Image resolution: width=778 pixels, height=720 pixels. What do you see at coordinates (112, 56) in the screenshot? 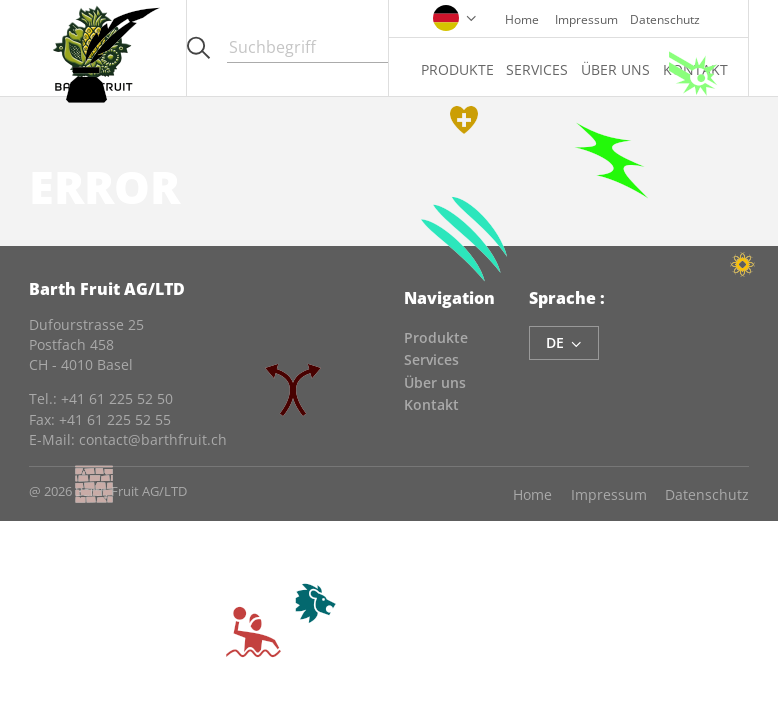
I see `compose or write a new document` at bounding box center [112, 56].